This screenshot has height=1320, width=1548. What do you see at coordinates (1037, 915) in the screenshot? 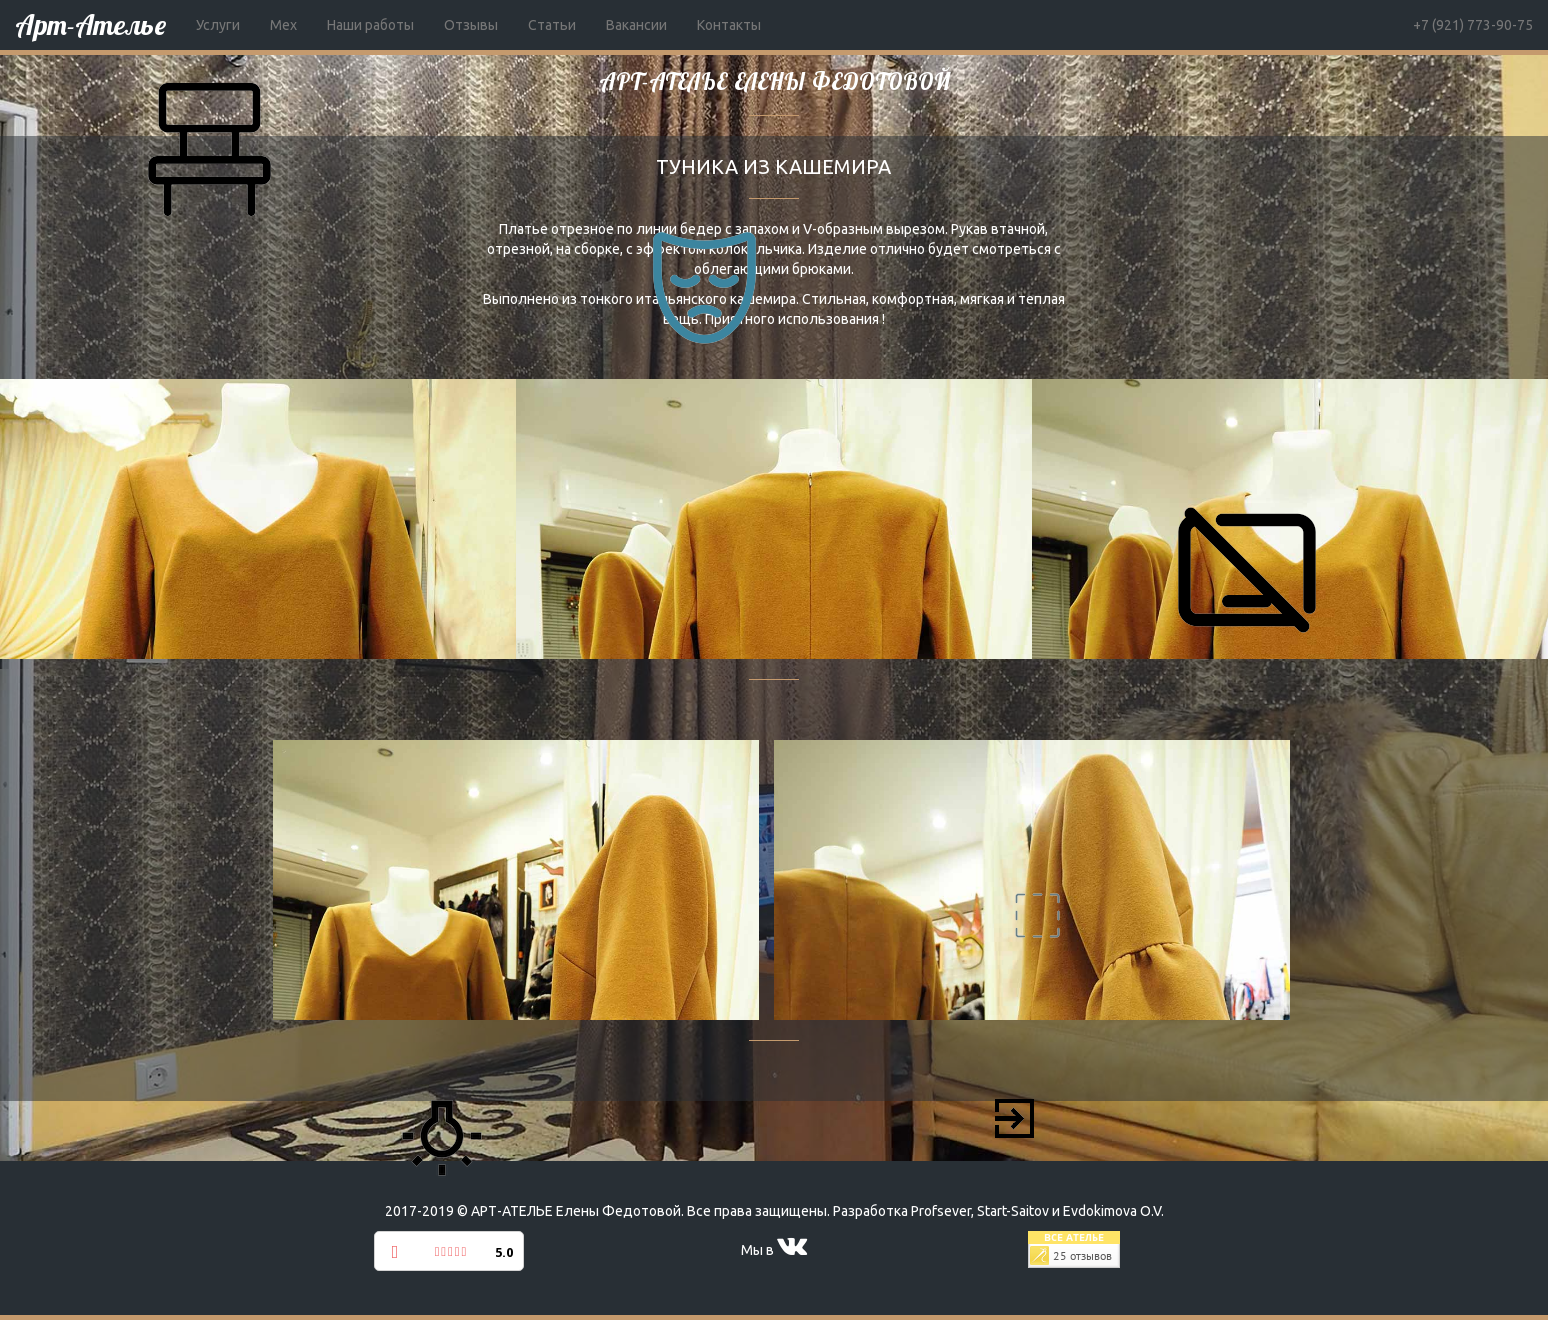
I see `select an area or region` at bounding box center [1037, 915].